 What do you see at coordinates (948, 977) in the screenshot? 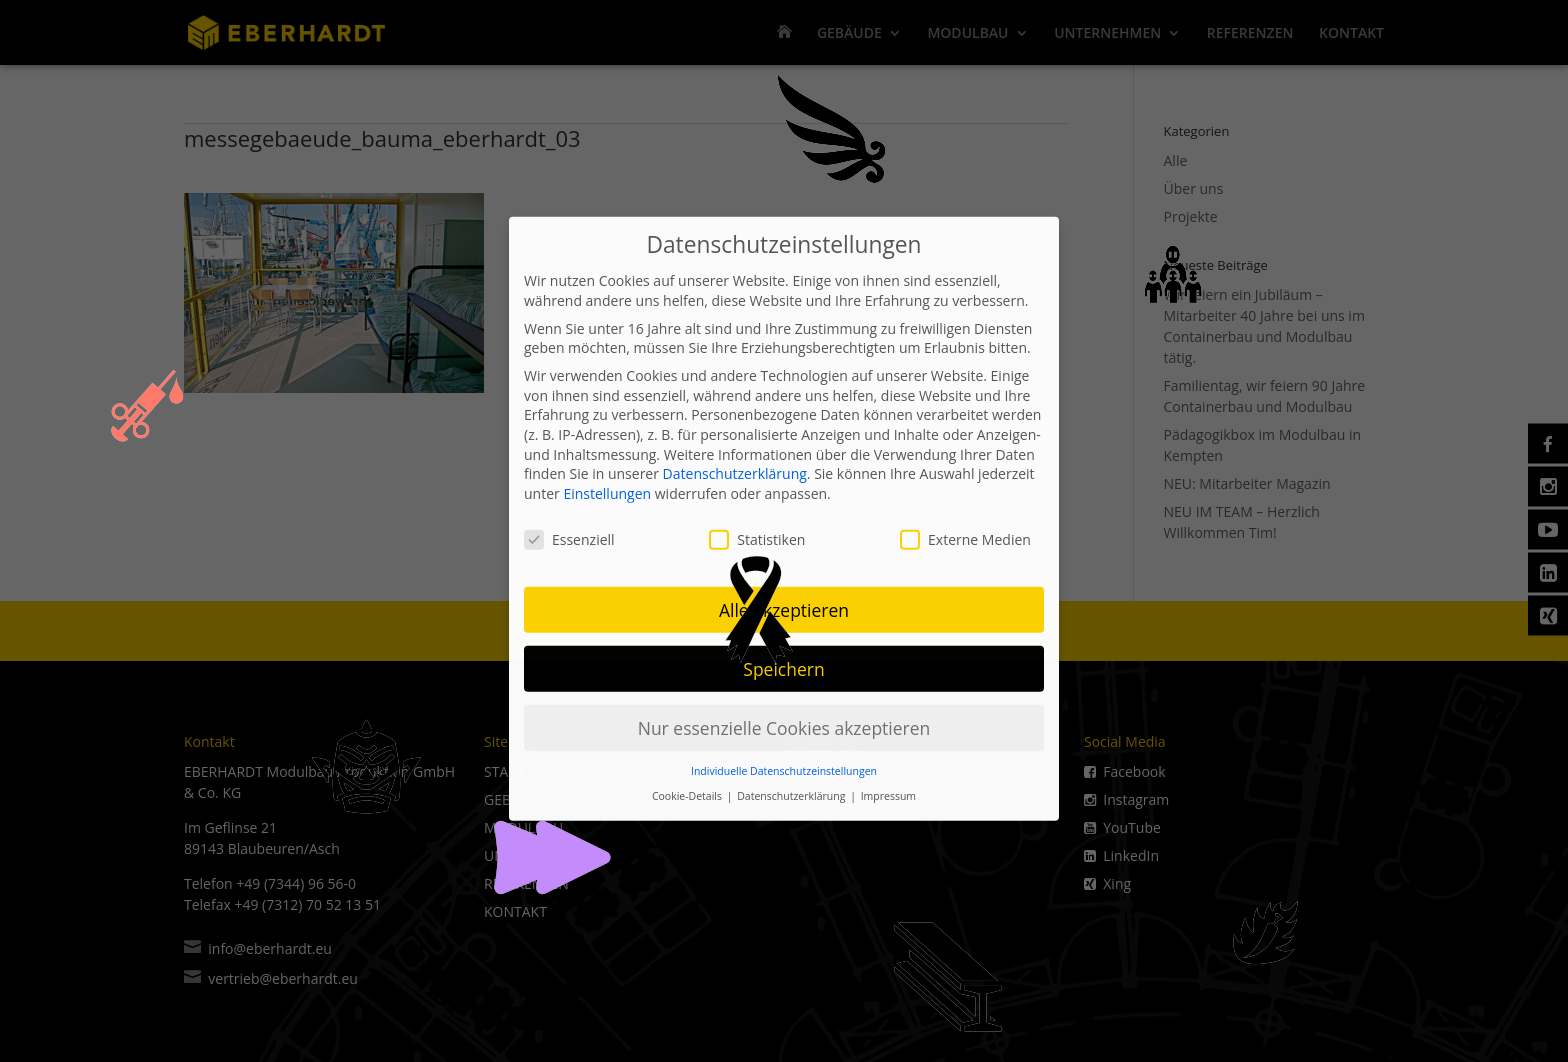
I see `construction or building materials category` at bounding box center [948, 977].